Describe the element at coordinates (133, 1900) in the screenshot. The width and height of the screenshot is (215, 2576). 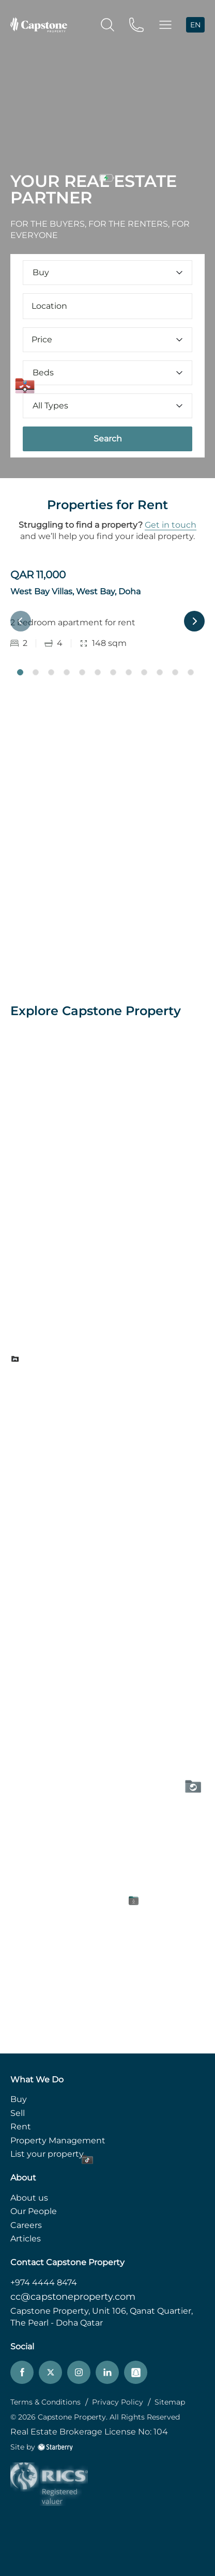
I see `open your downloads folder` at that location.